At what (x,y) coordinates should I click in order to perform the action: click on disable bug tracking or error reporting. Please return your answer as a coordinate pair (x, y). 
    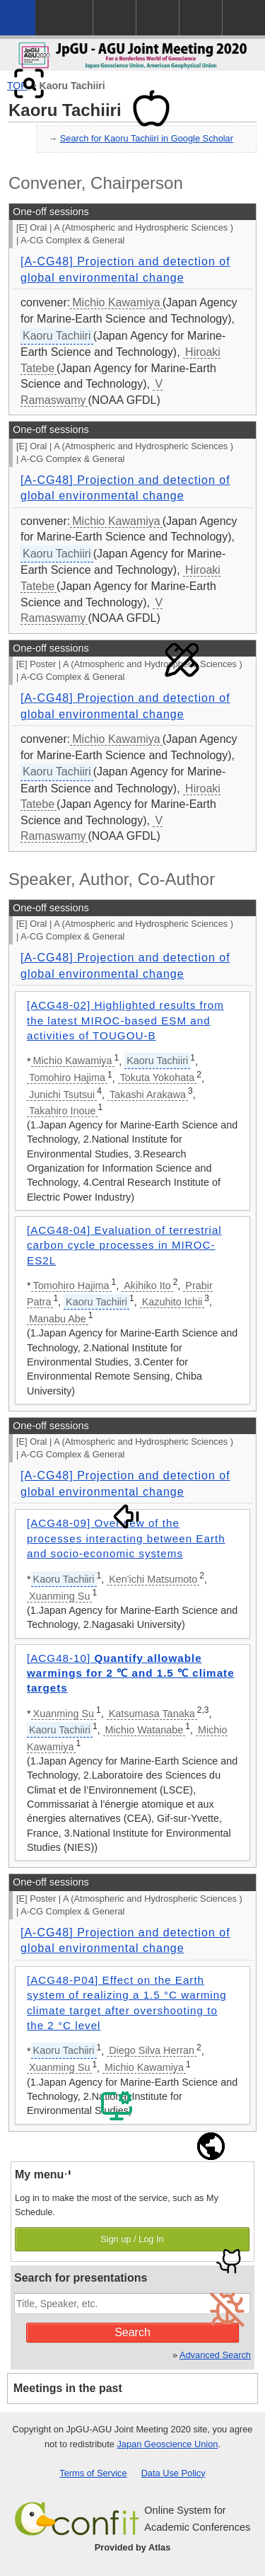
    Looking at the image, I should click on (227, 2309).